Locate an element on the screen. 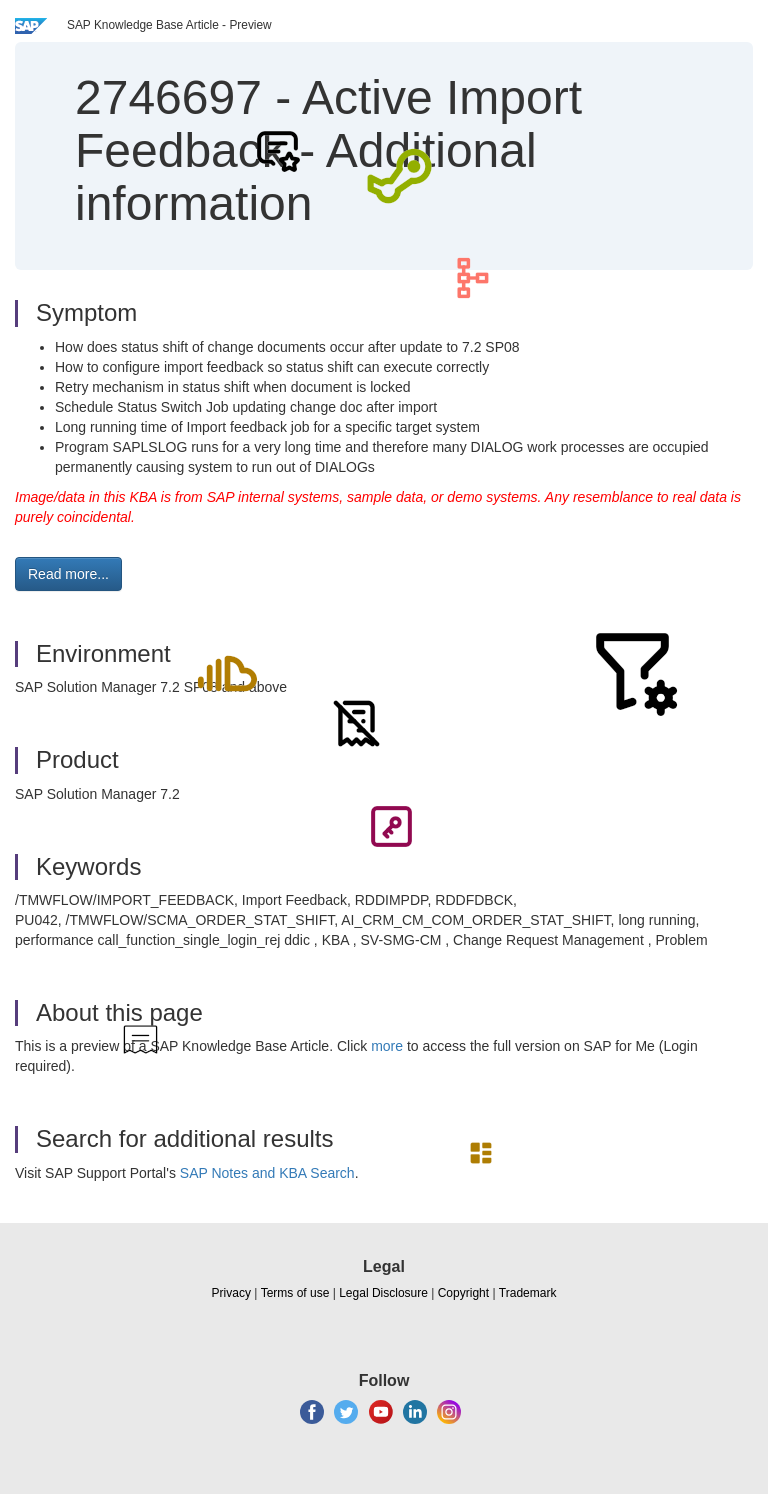 The image size is (768, 1494). view database schema structure is located at coordinates (472, 278).